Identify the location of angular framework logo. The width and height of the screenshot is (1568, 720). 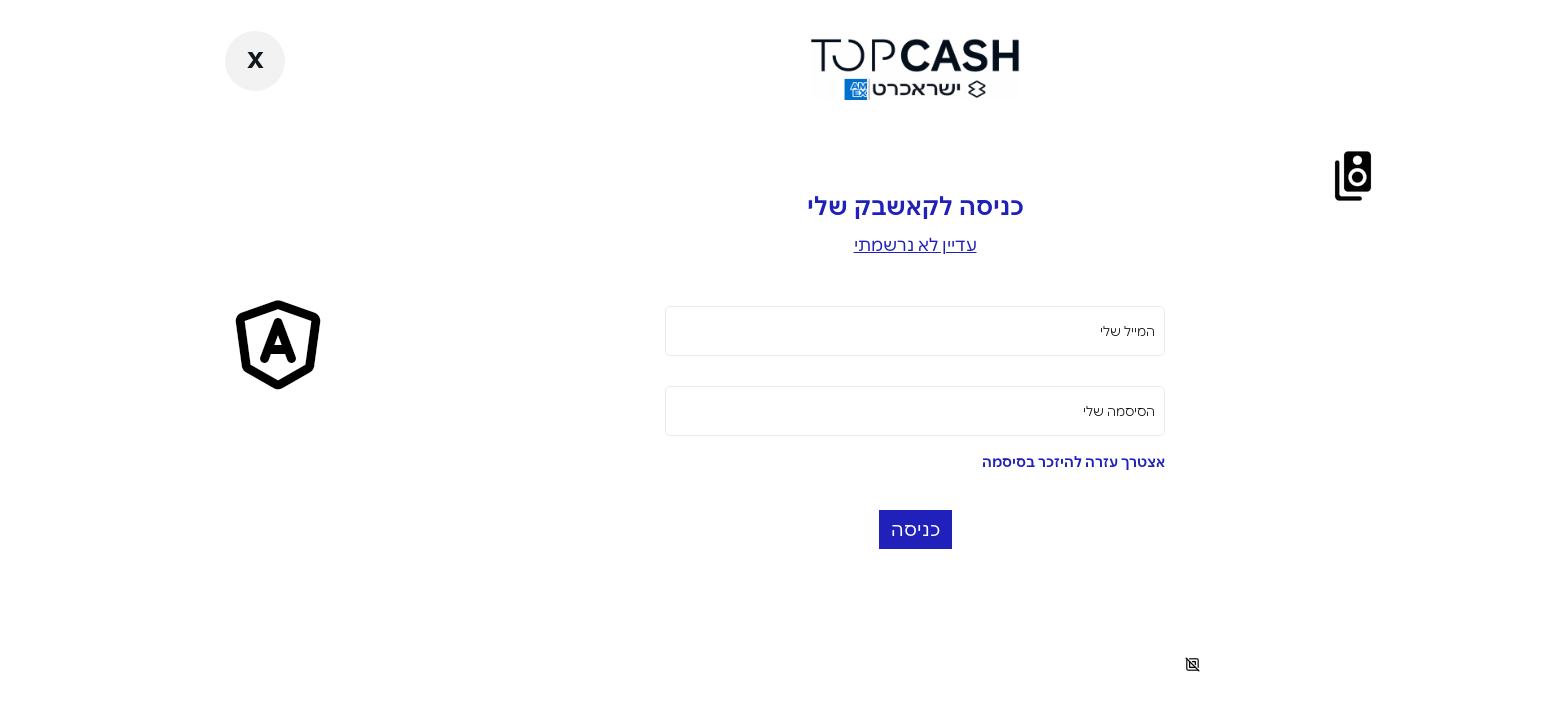
(278, 345).